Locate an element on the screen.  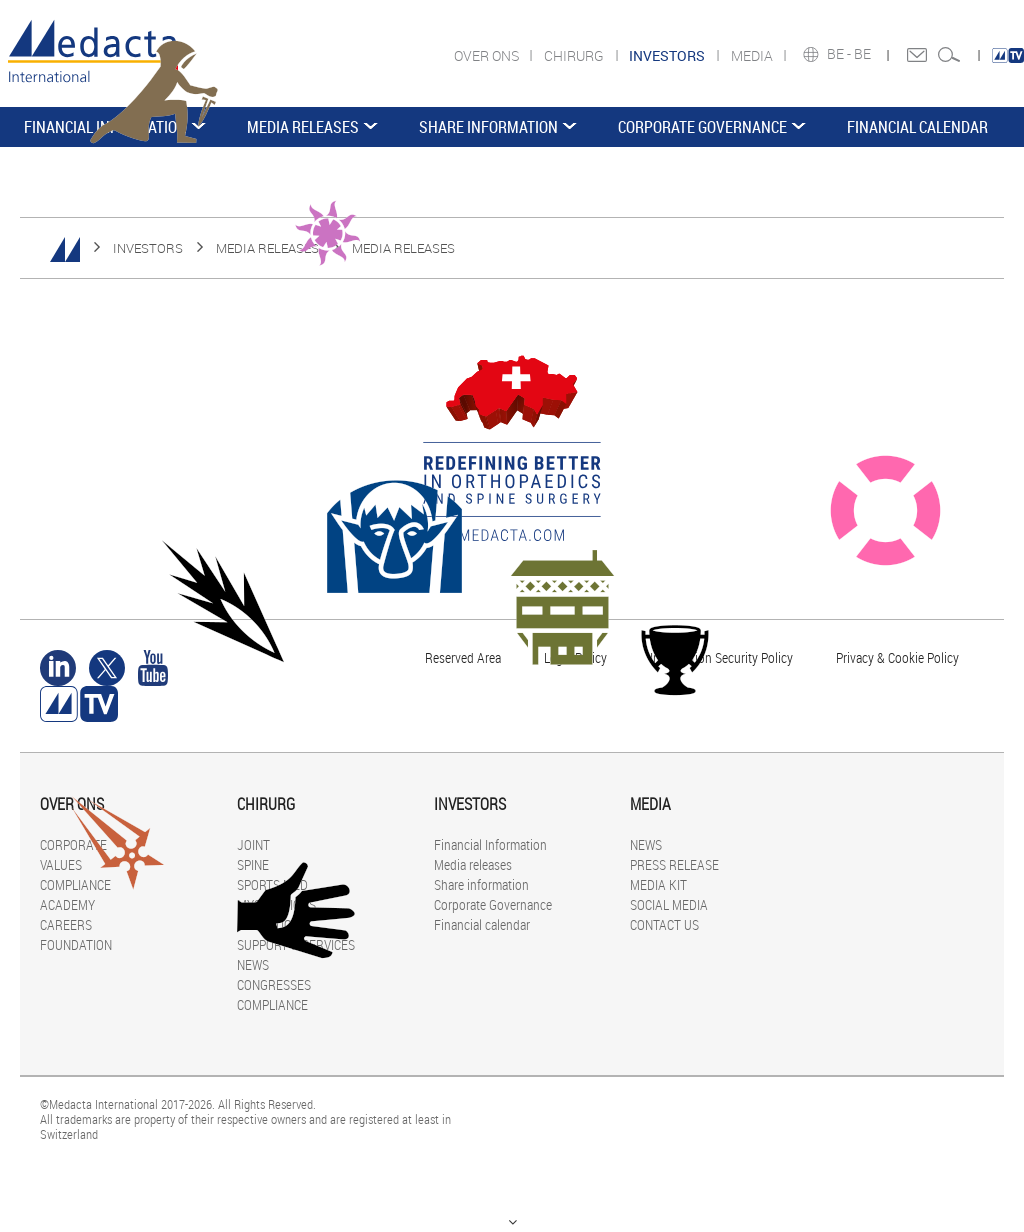
indicates a critical hit or piercing attack is located at coordinates (222, 601).